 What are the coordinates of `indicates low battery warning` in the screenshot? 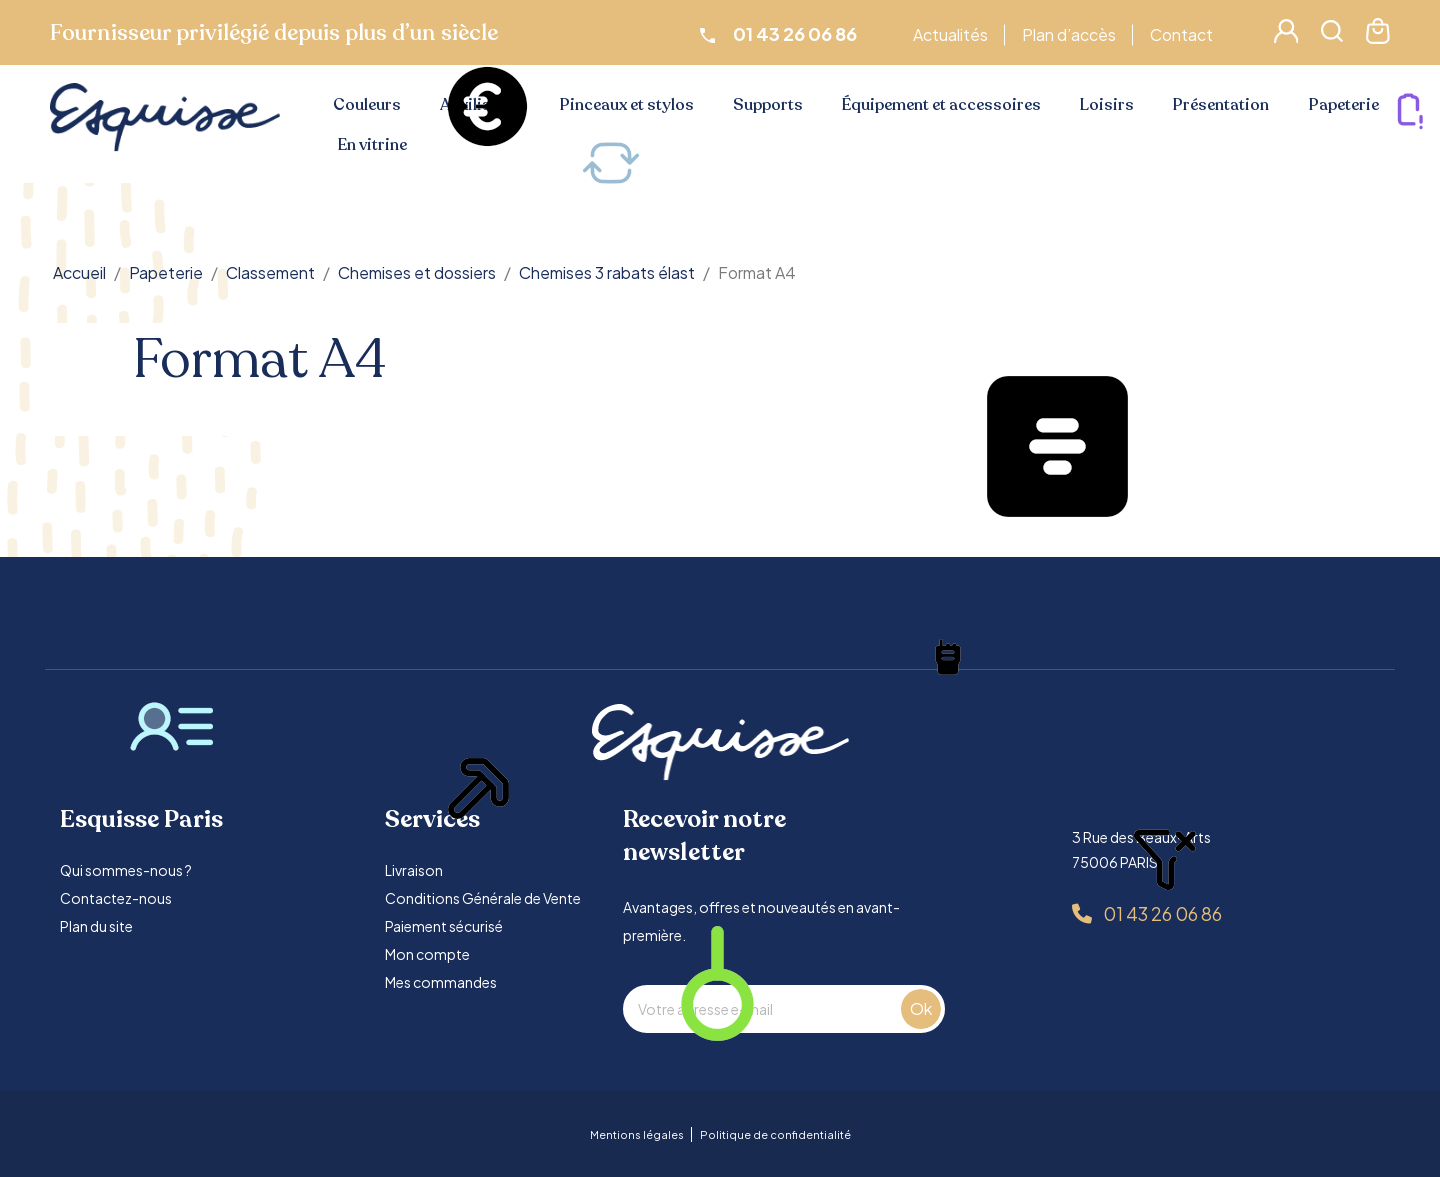 It's located at (1408, 109).